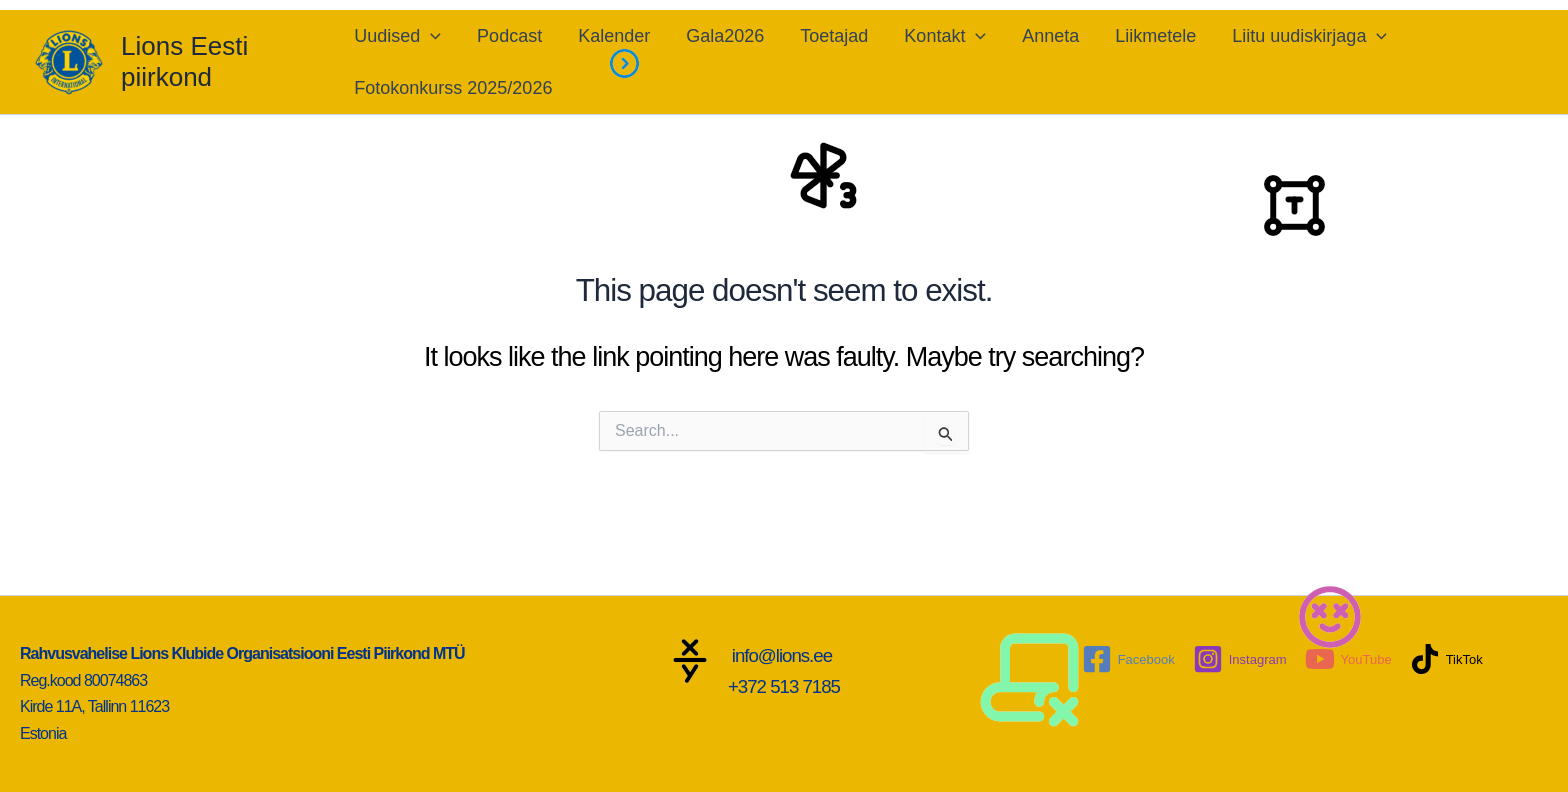  Describe the element at coordinates (690, 660) in the screenshot. I see `perform division calculation` at that location.